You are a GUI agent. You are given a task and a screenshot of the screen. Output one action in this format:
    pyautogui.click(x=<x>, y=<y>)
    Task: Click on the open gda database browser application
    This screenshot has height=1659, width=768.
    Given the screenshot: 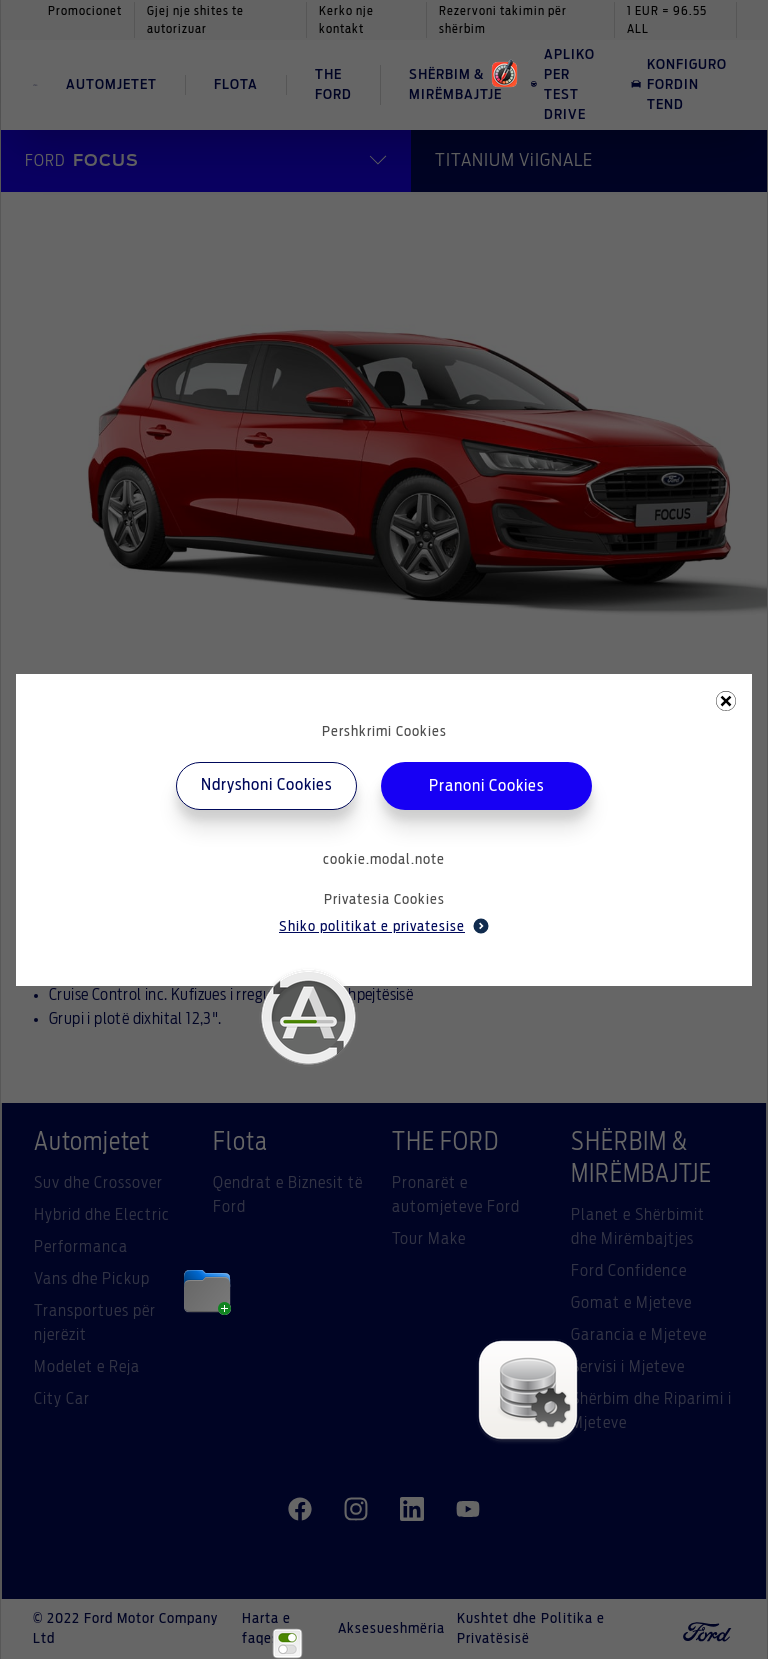 What is the action you would take?
    pyautogui.click(x=528, y=1390)
    